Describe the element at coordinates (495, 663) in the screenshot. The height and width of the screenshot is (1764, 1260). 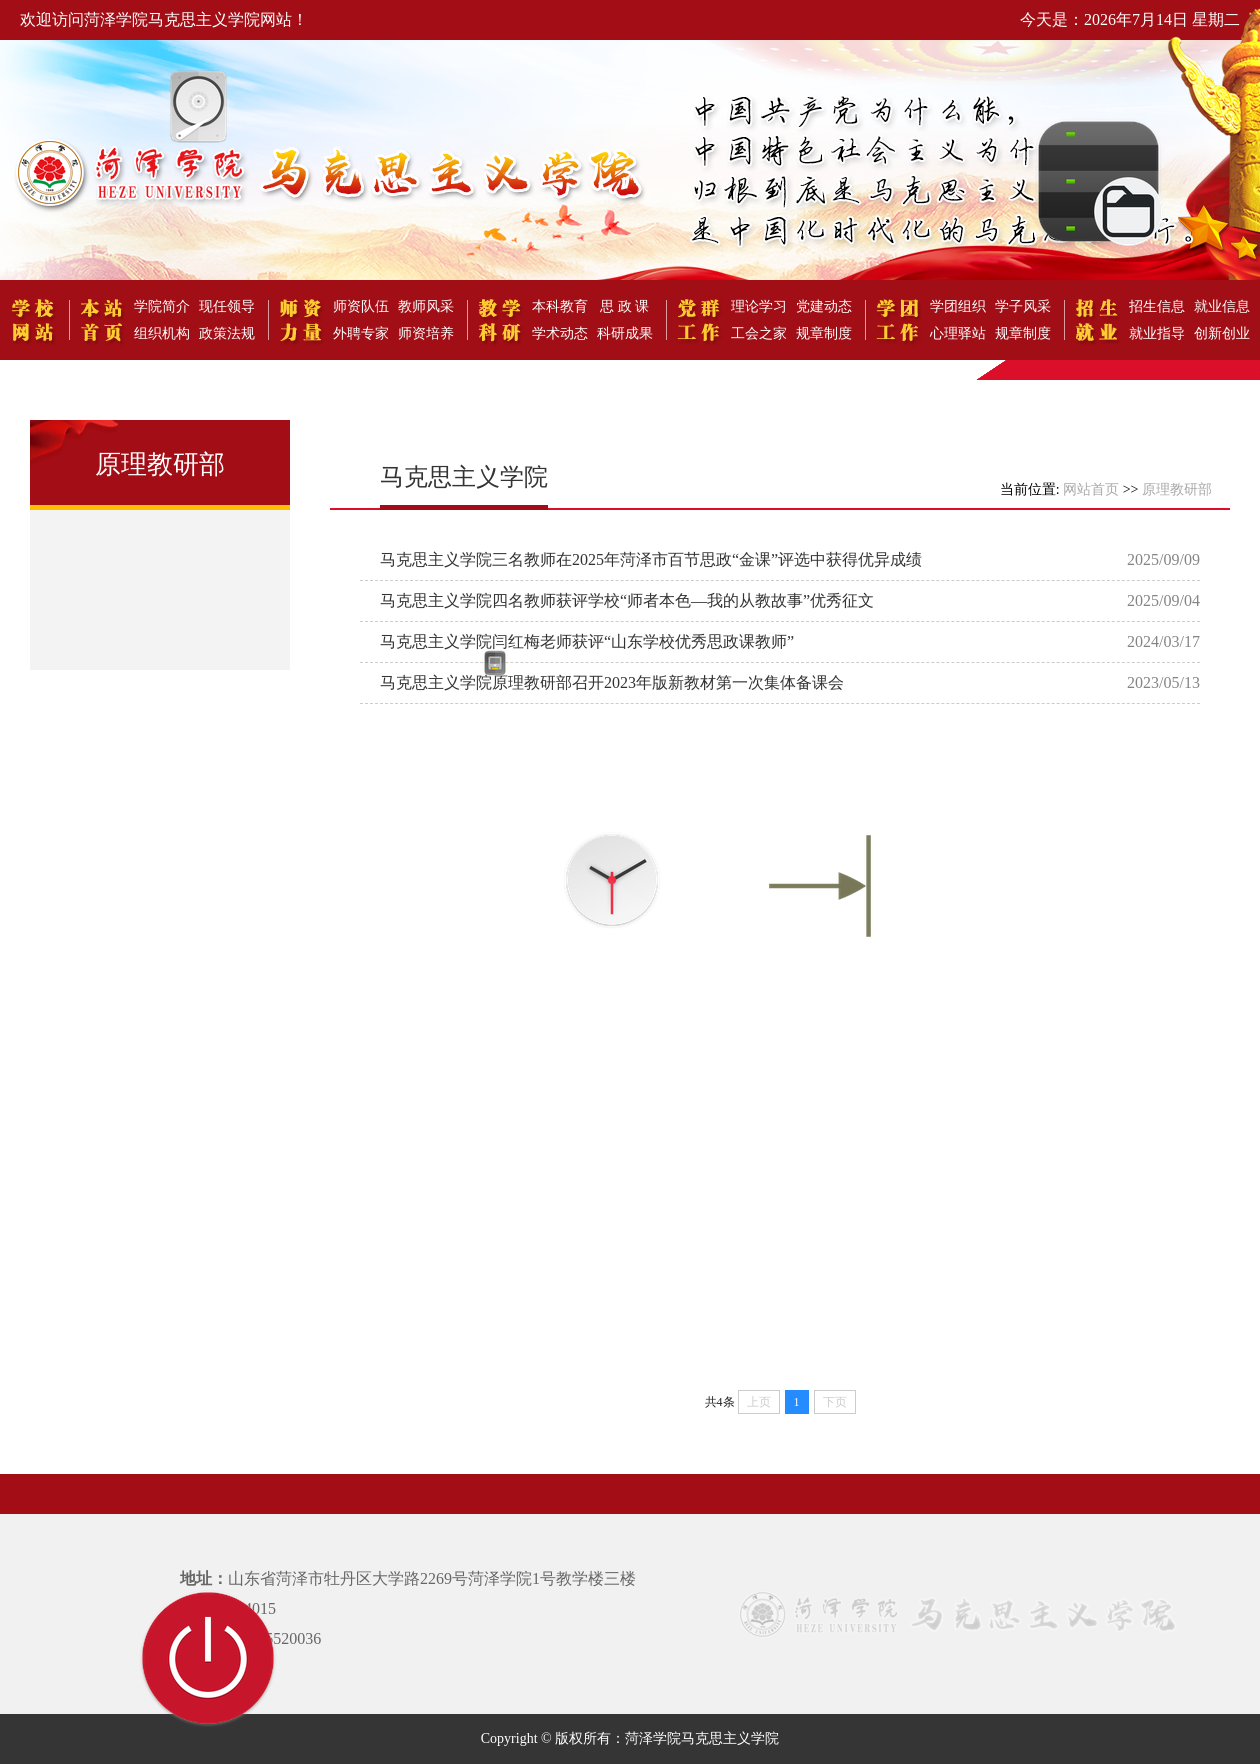
I see `nintendo 64 rom file` at that location.